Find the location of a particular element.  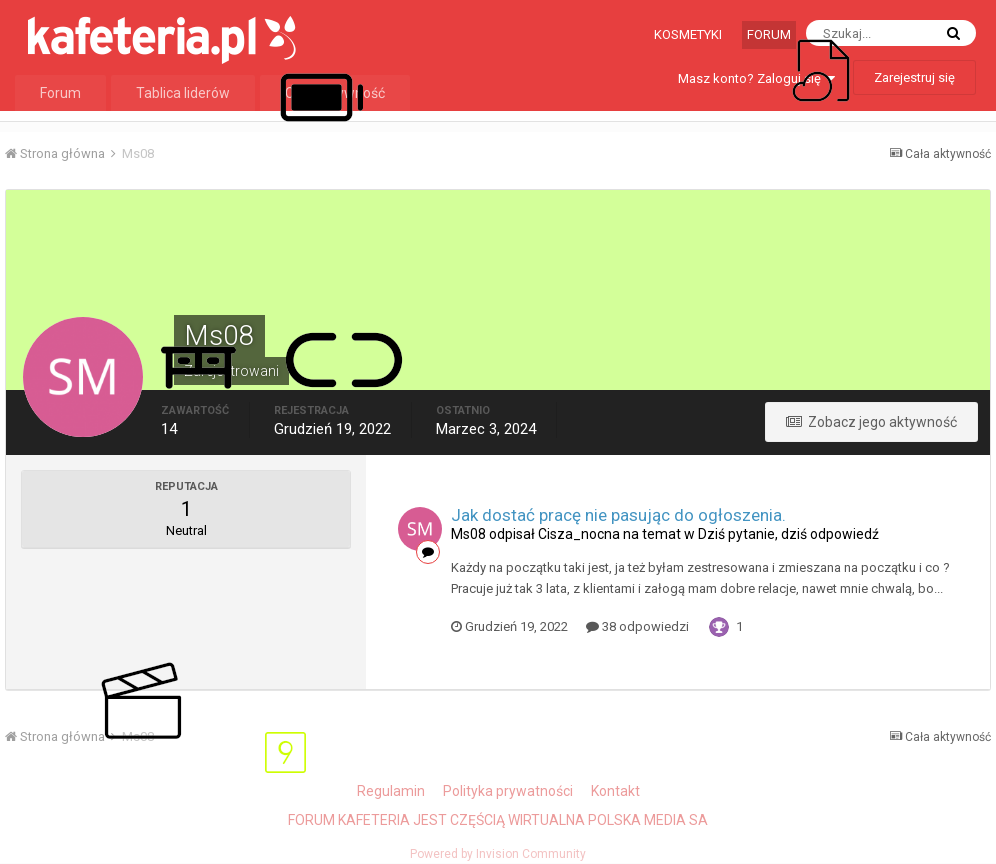

select number nine from a numeric keypad is located at coordinates (285, 752).